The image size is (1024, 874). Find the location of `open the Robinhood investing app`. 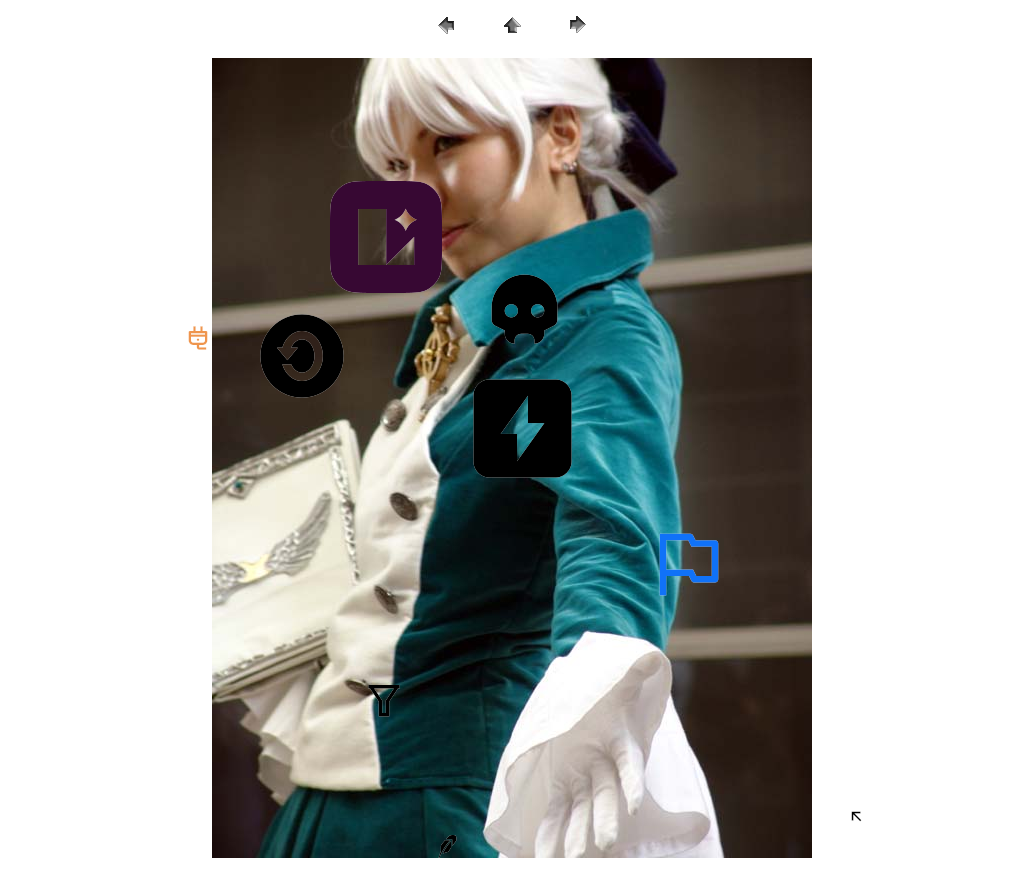

open the Robinhood investing app is located at coordinates (447, 846).